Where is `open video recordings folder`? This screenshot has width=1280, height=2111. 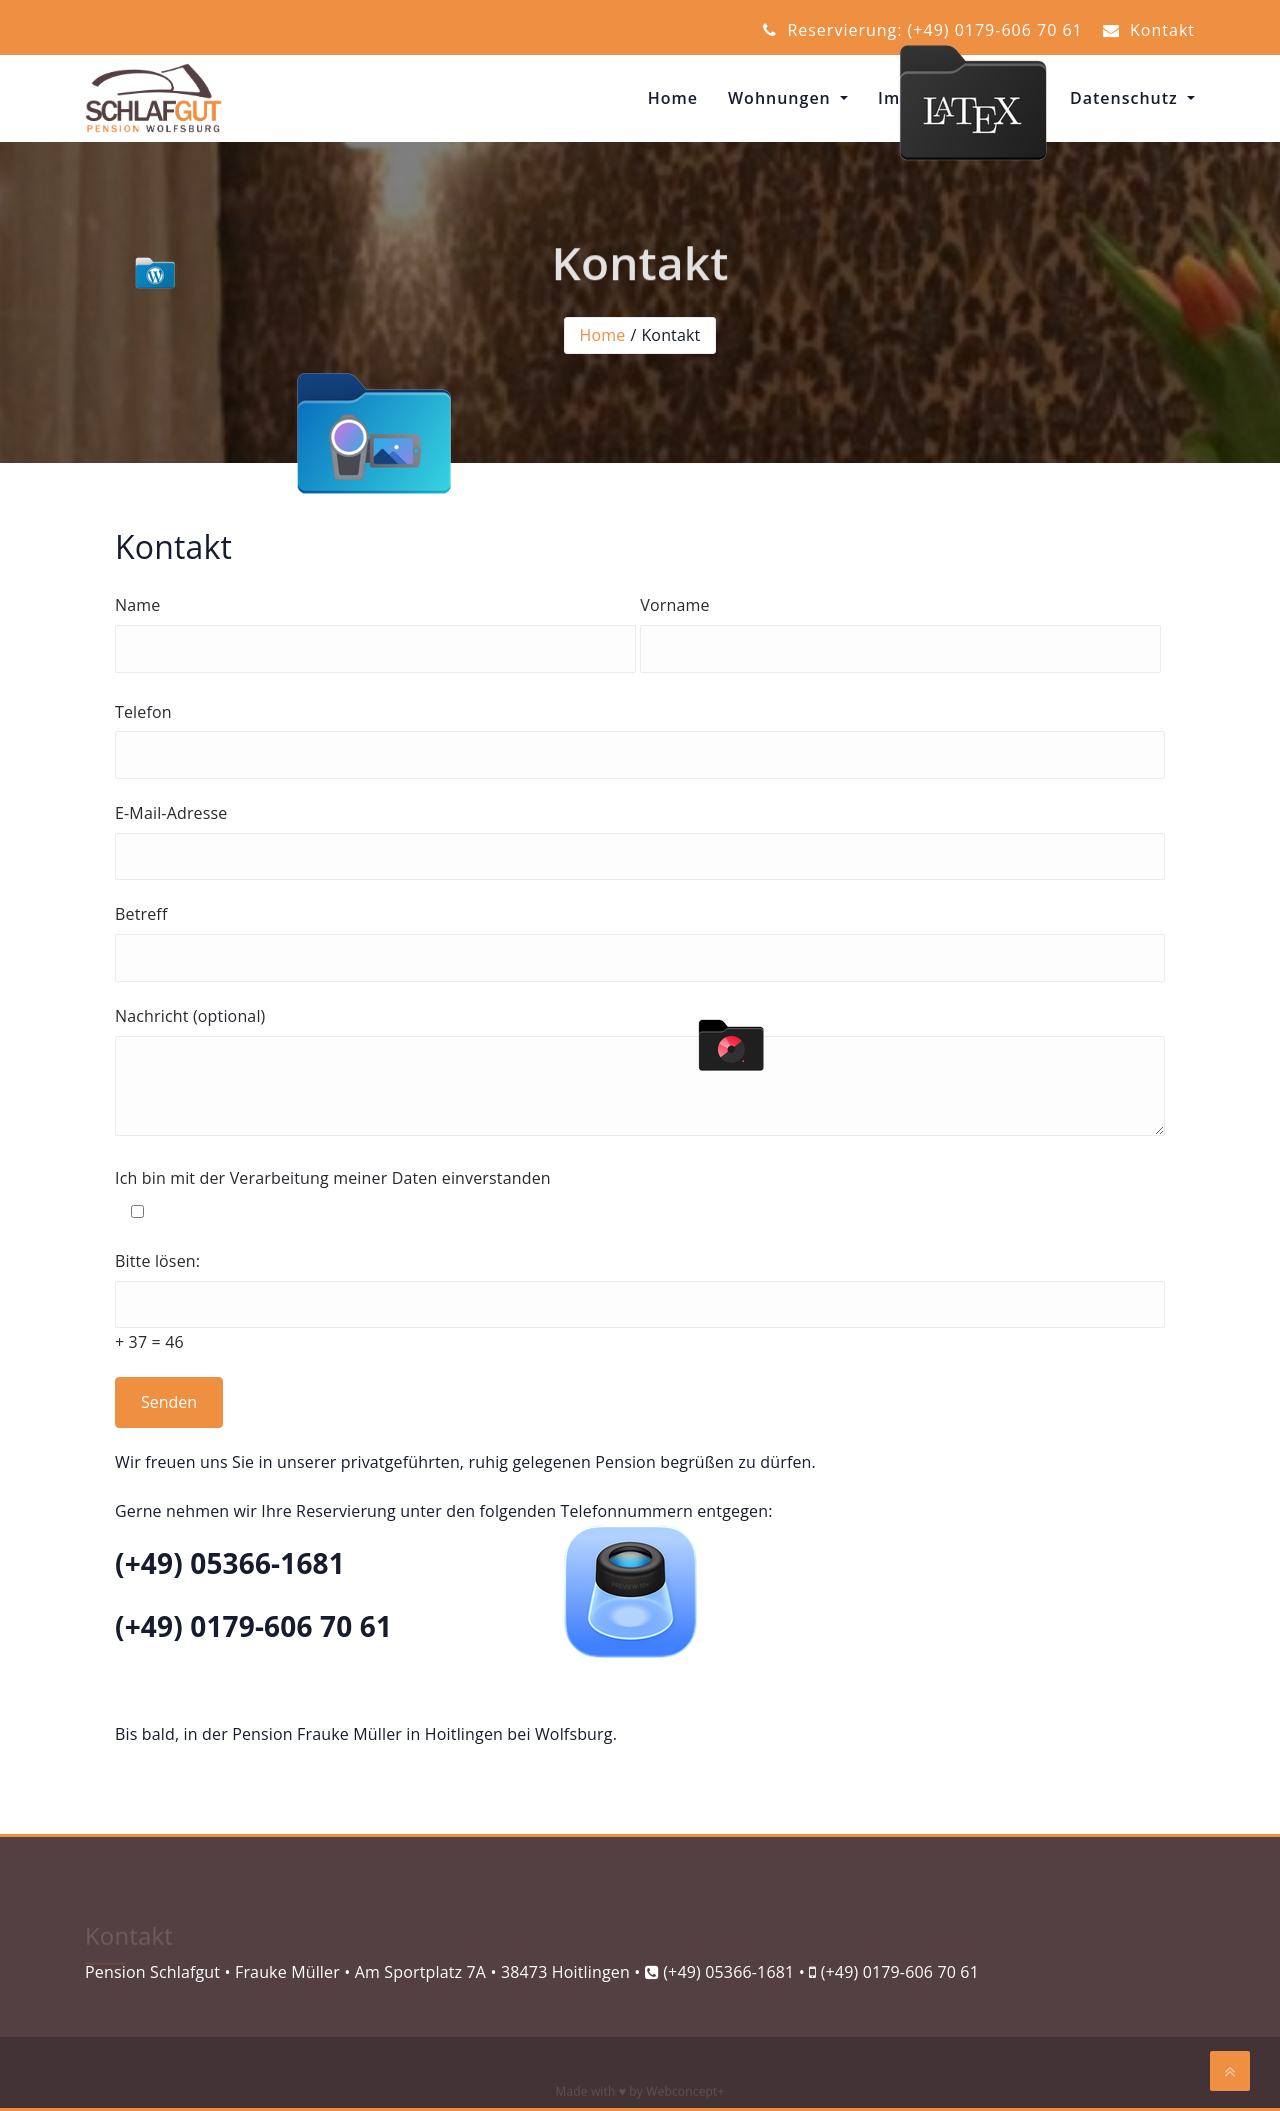
open video recordings folder is located at coordinates (373, 437).